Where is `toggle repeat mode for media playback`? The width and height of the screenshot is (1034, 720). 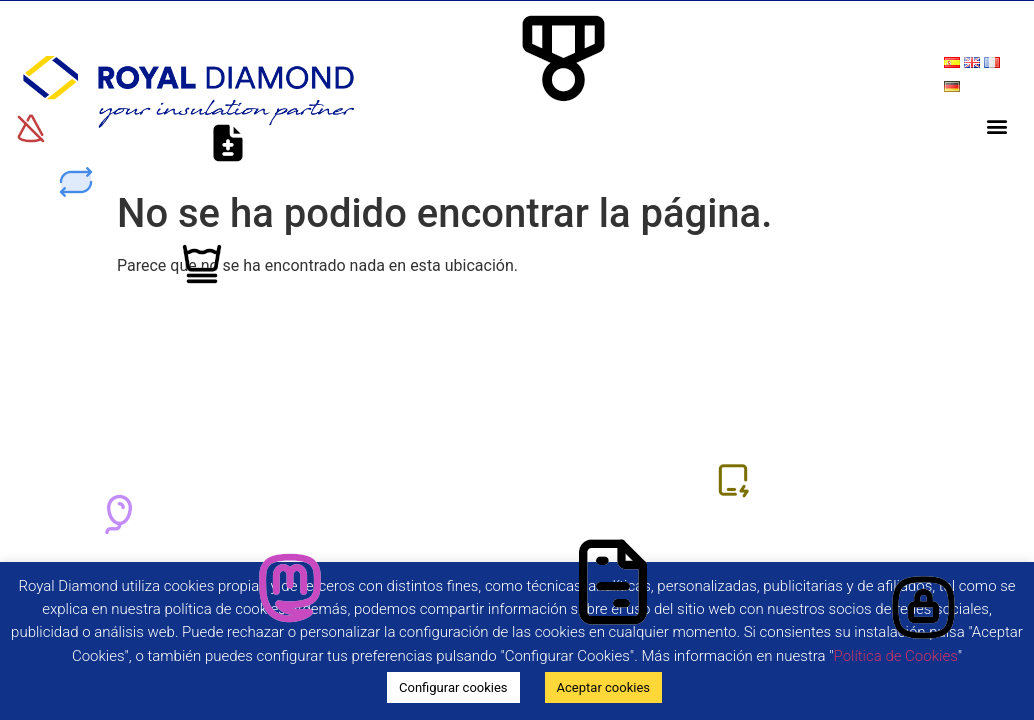 toggle repeat mode for media playback is located at coordinates (76, 182).